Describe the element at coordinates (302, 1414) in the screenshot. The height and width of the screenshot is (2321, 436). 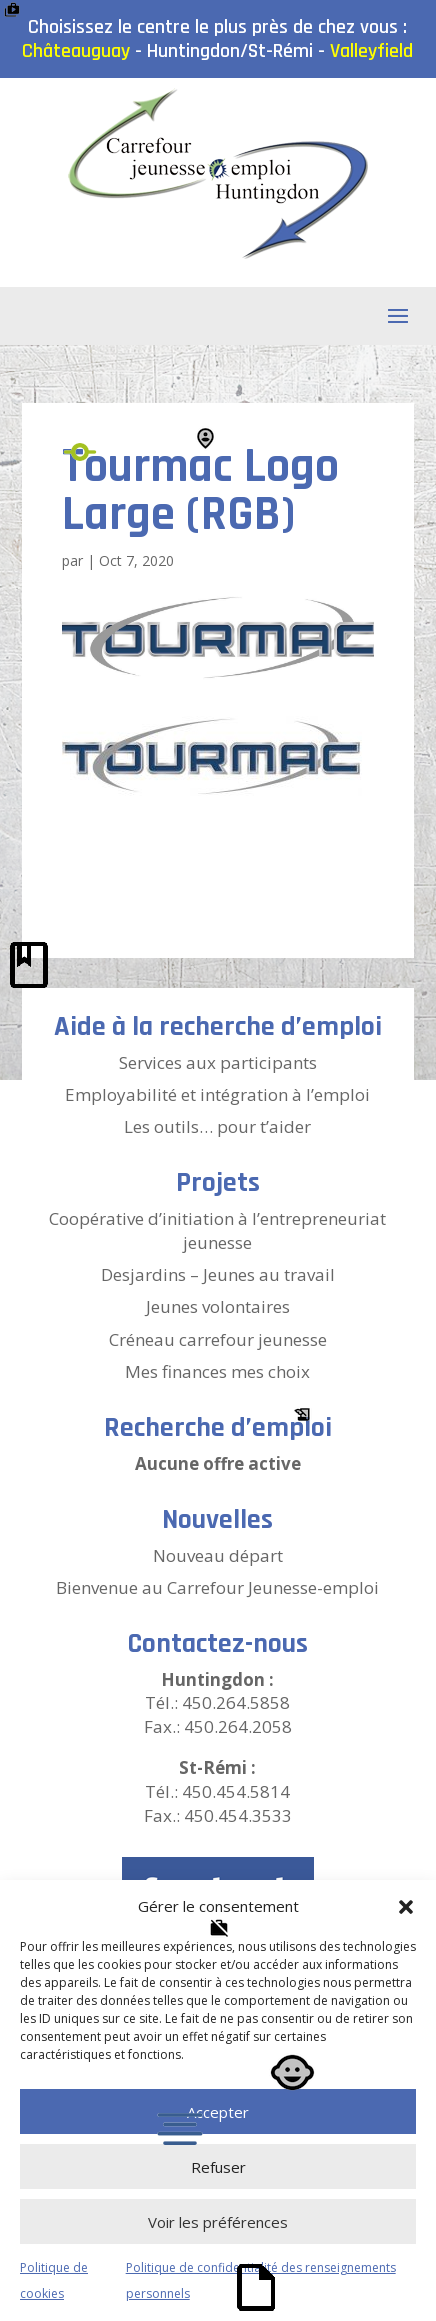
I see `view document history or revisions` at that location.